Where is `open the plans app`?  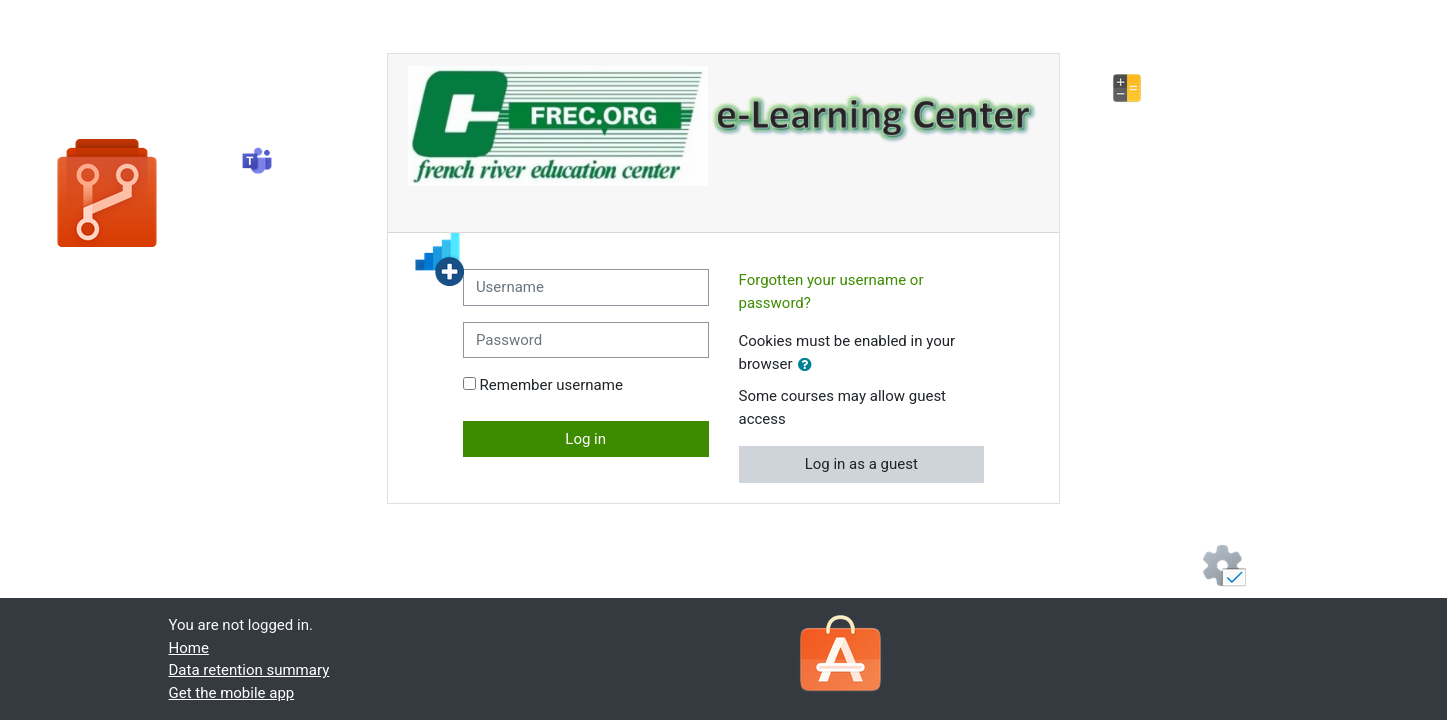 open the plans app is located at coordinates (437, 259).